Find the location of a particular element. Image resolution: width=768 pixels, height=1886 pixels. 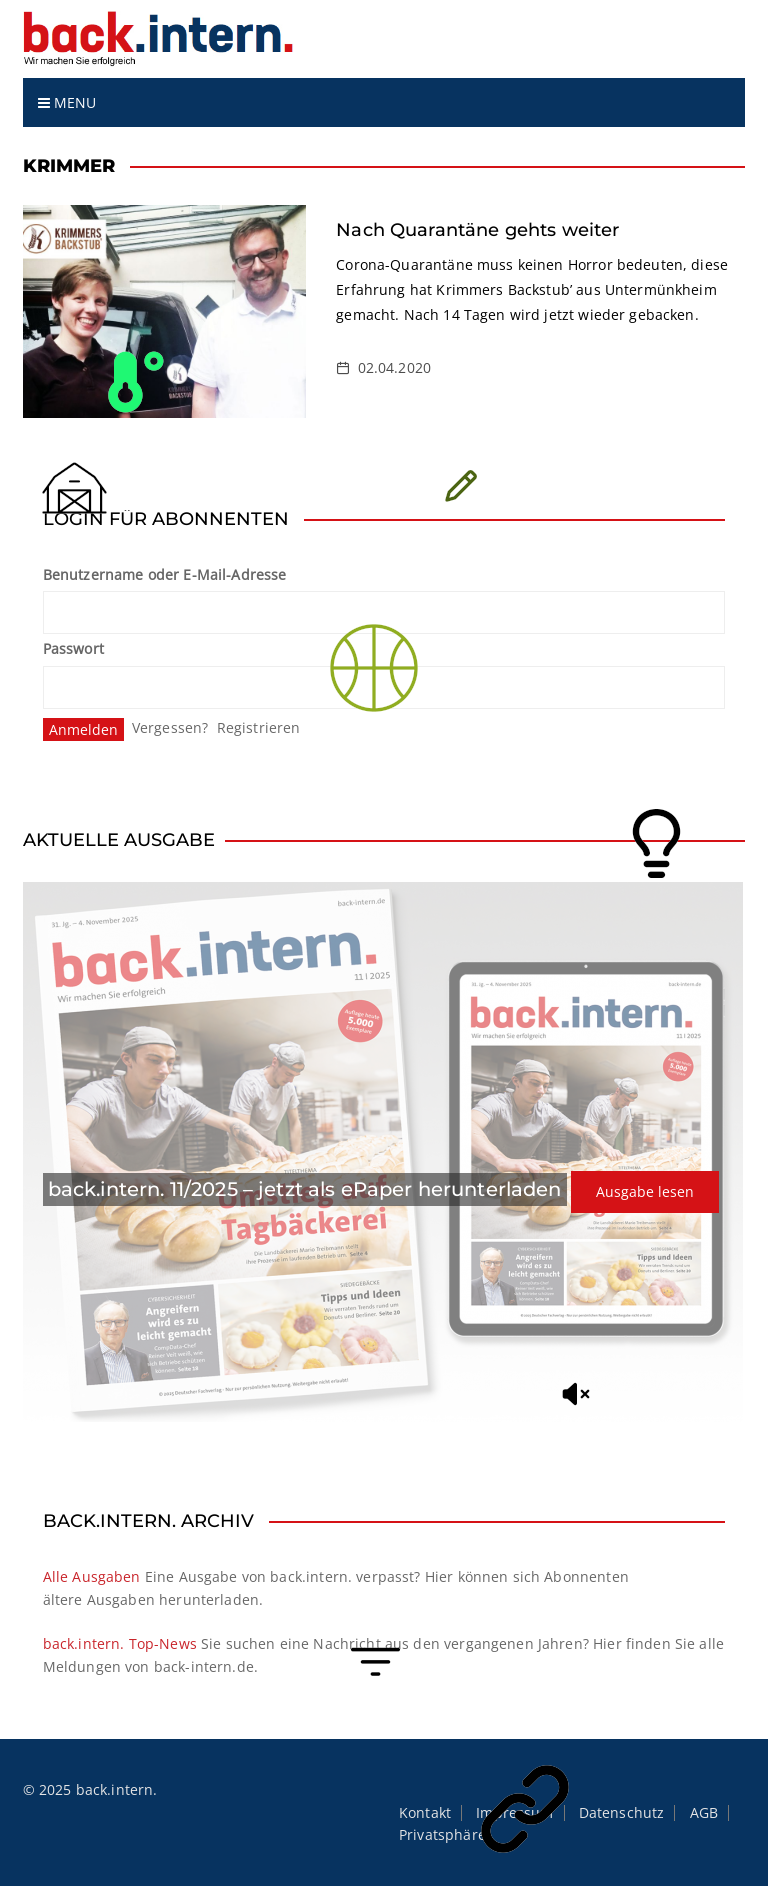

mute audio or sound is located at coordinates (577, 1394).